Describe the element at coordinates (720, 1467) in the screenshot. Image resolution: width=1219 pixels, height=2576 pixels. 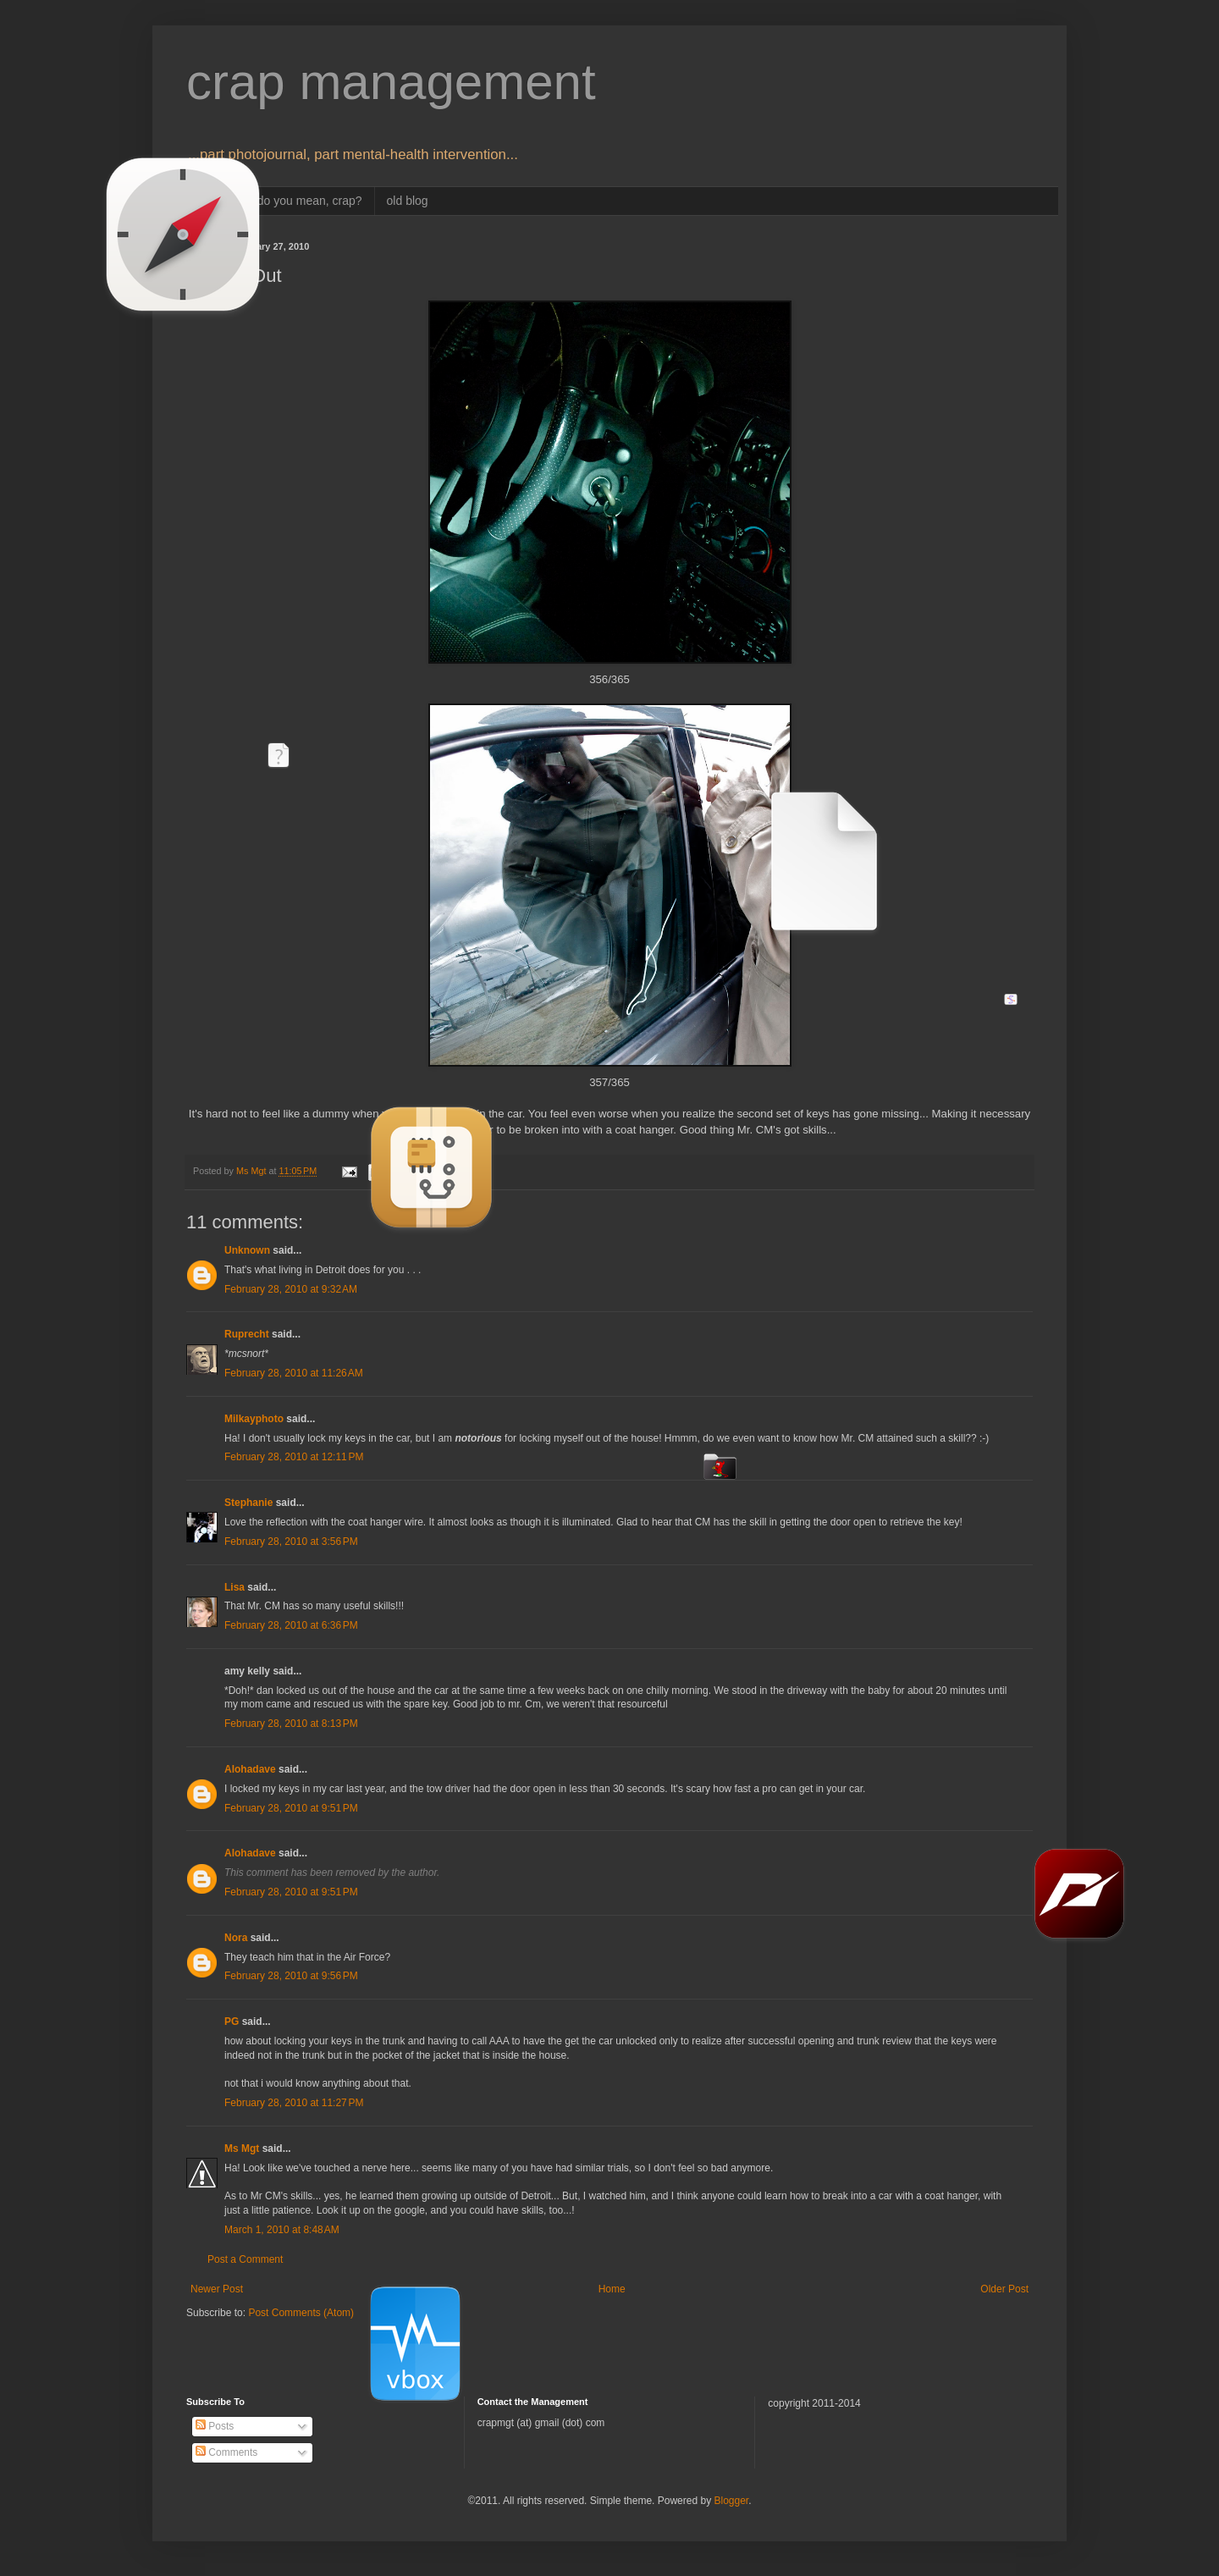
I see `open BSD-related files or projects` at that location.